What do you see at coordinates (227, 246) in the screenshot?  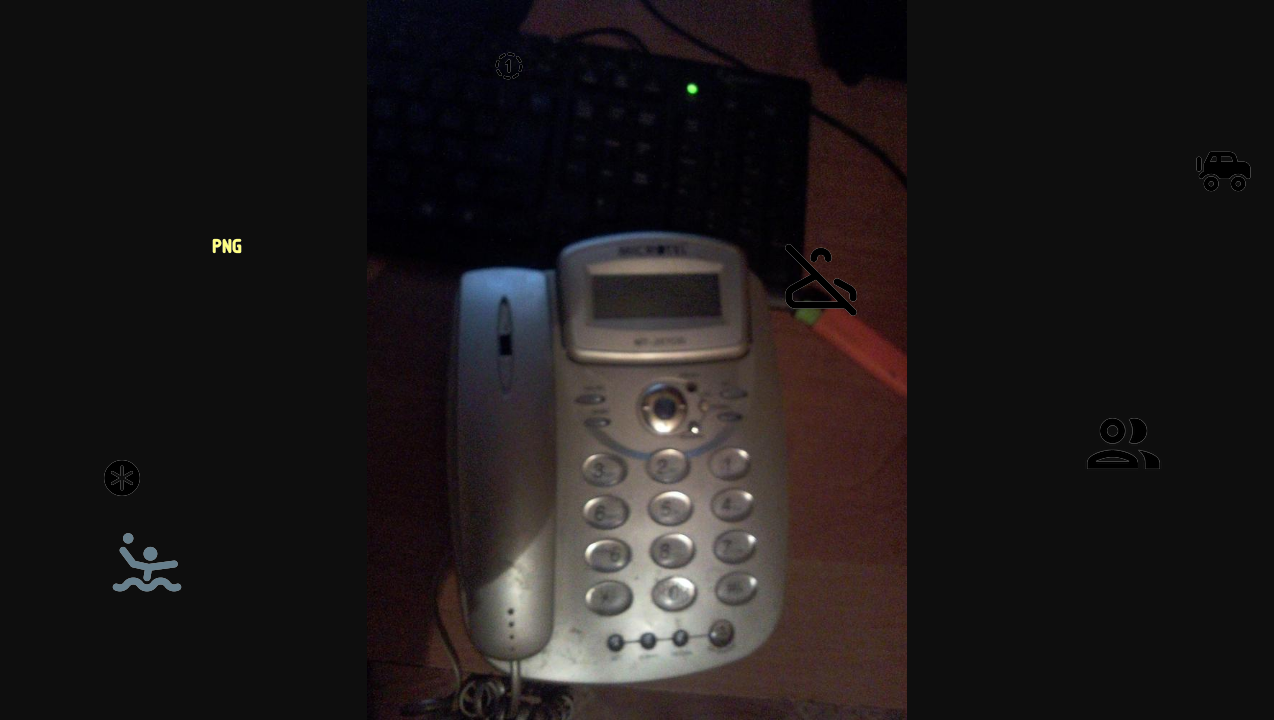 I see `indicates a PNG image file type` at bounding box center [227, 246].